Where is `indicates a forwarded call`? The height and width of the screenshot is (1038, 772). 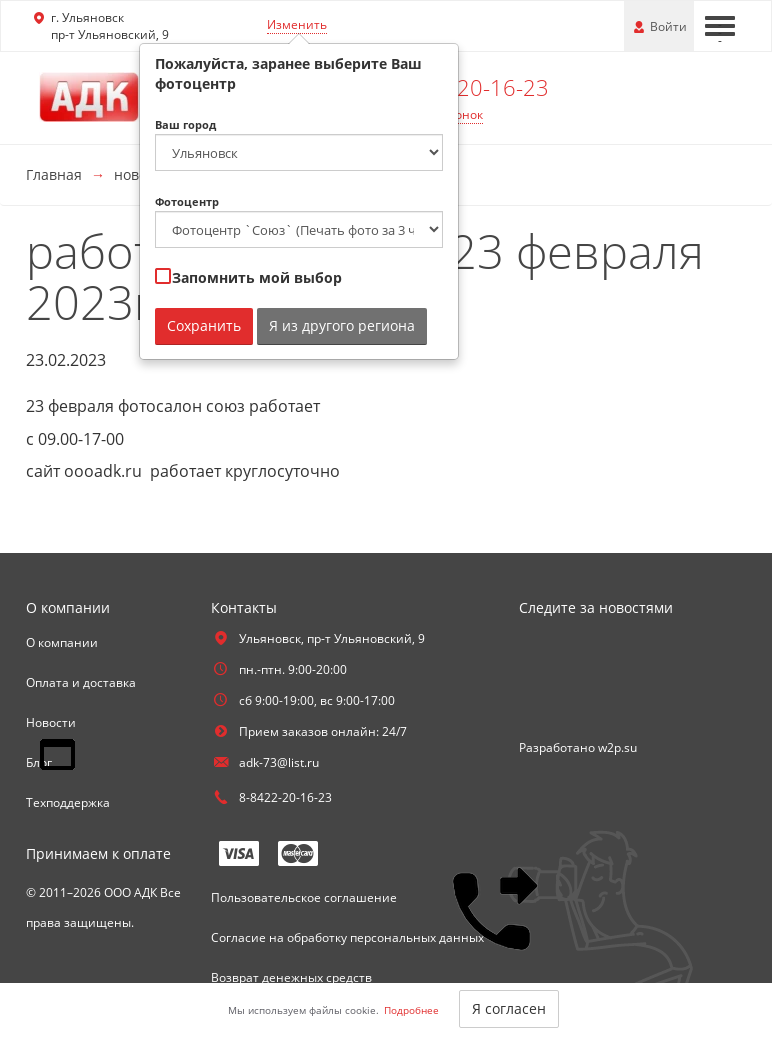
indicates a forwarded call is located at coordinates (491, 911).